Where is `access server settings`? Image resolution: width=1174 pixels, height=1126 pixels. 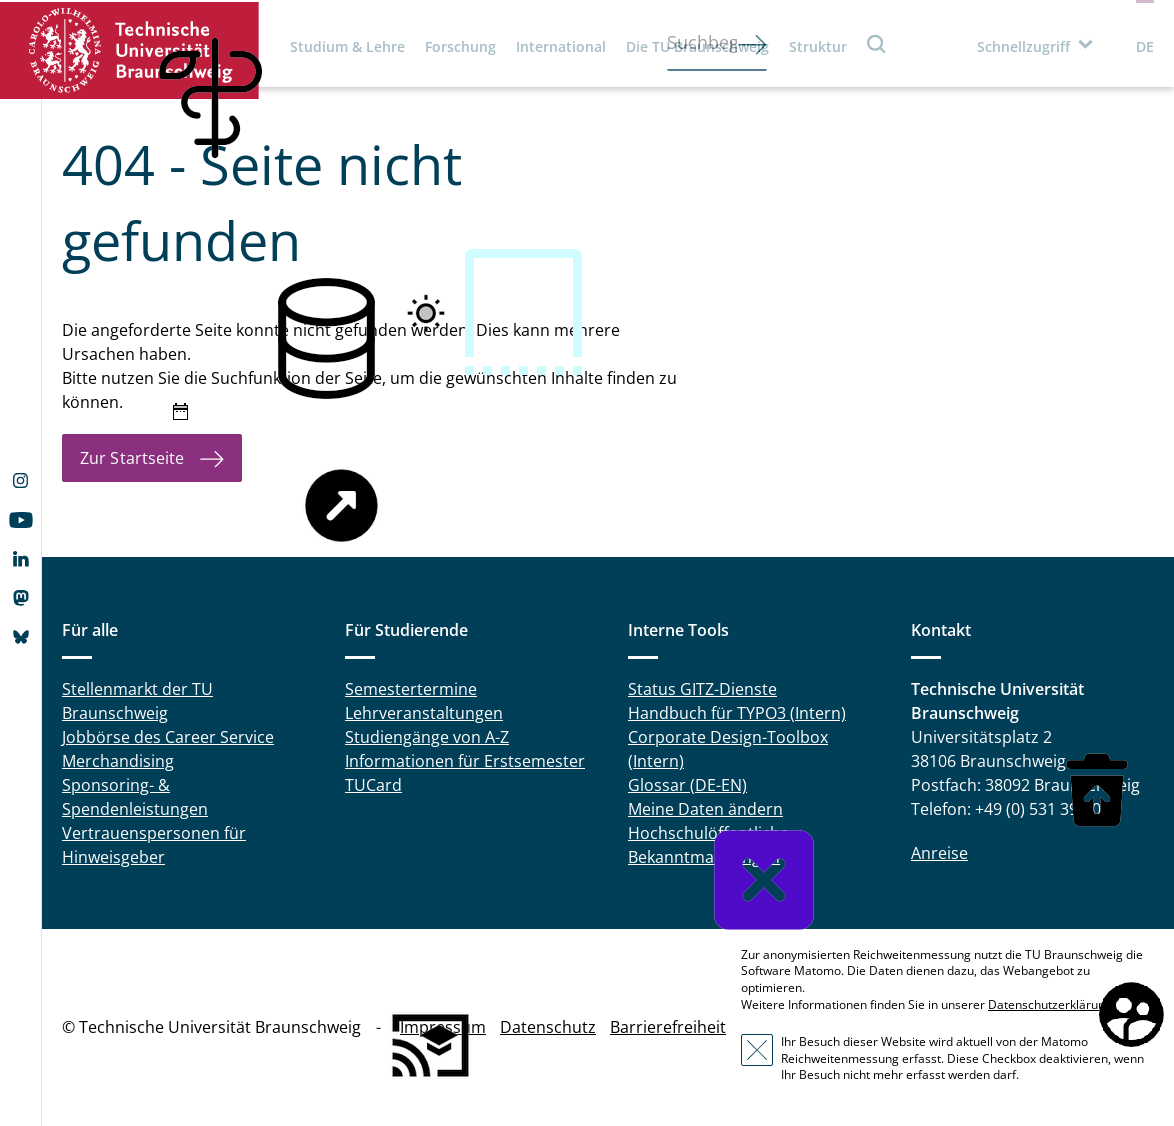
access server settings is located at coordinates (326, 338).